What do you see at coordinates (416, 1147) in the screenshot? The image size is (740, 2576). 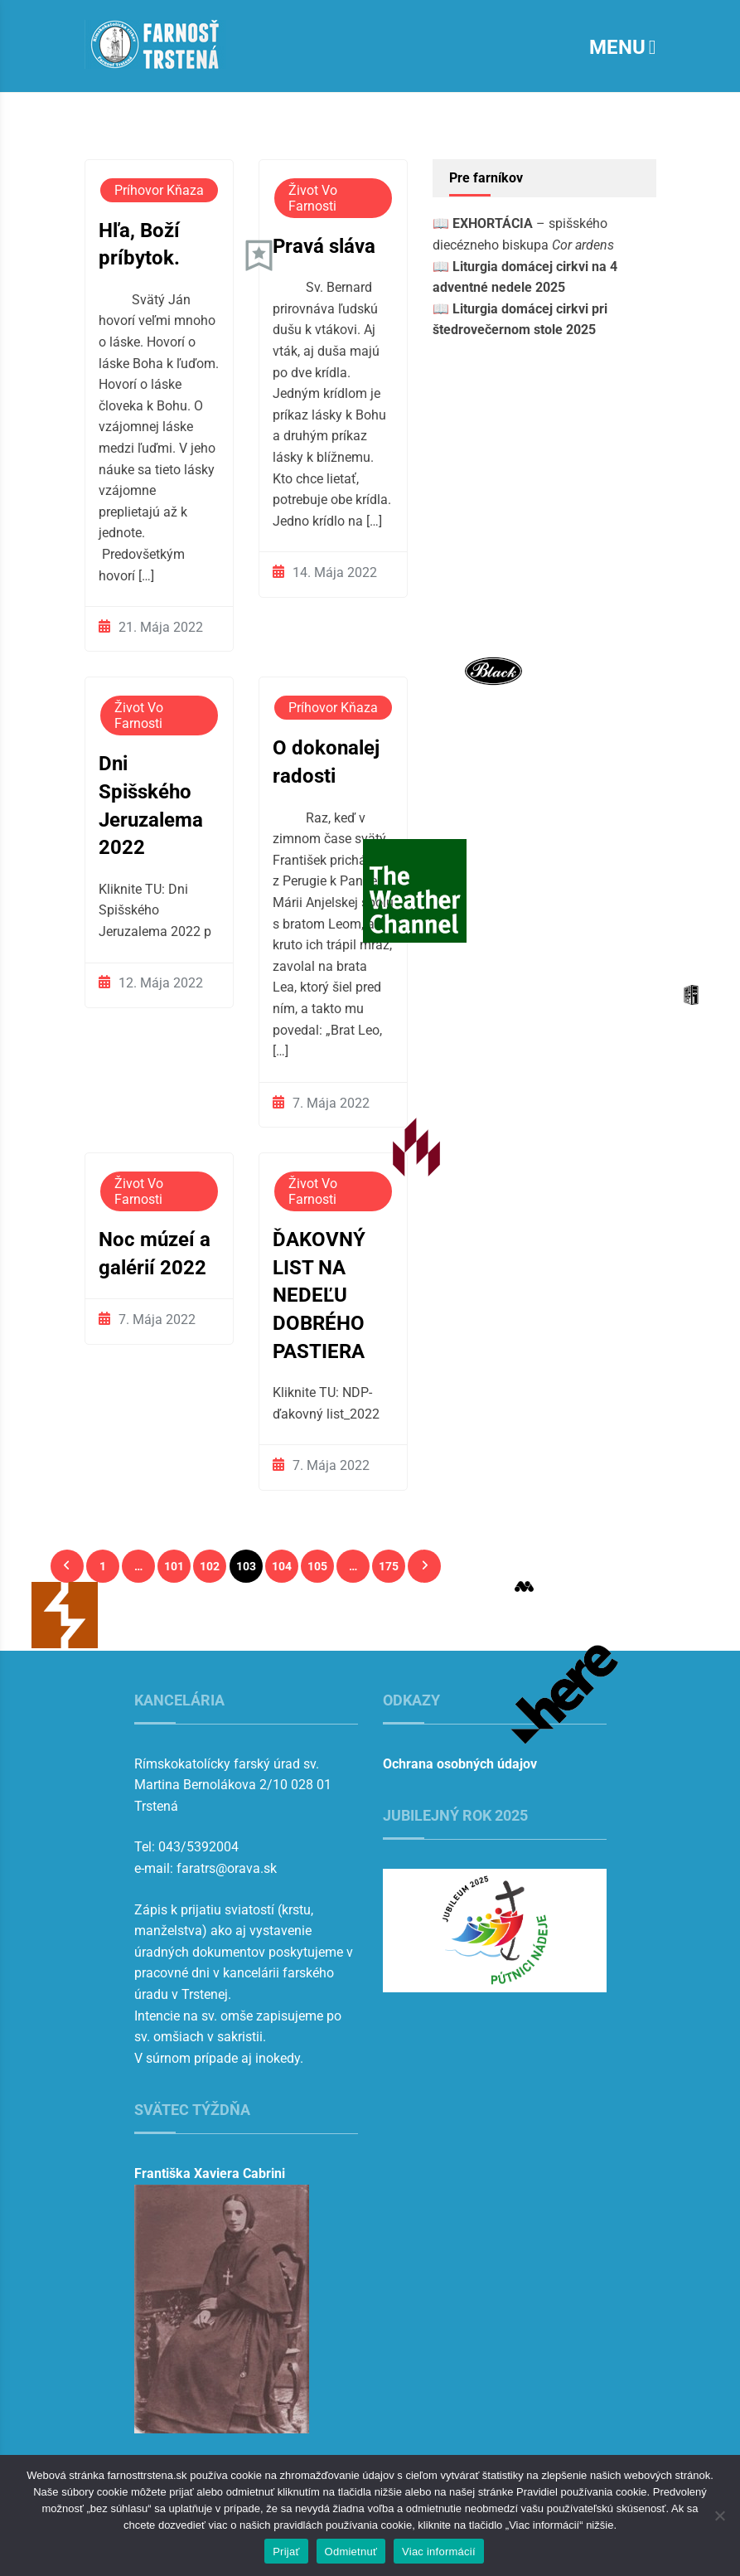 I see `lit web components library logo` at bounding box center [416, 1147].